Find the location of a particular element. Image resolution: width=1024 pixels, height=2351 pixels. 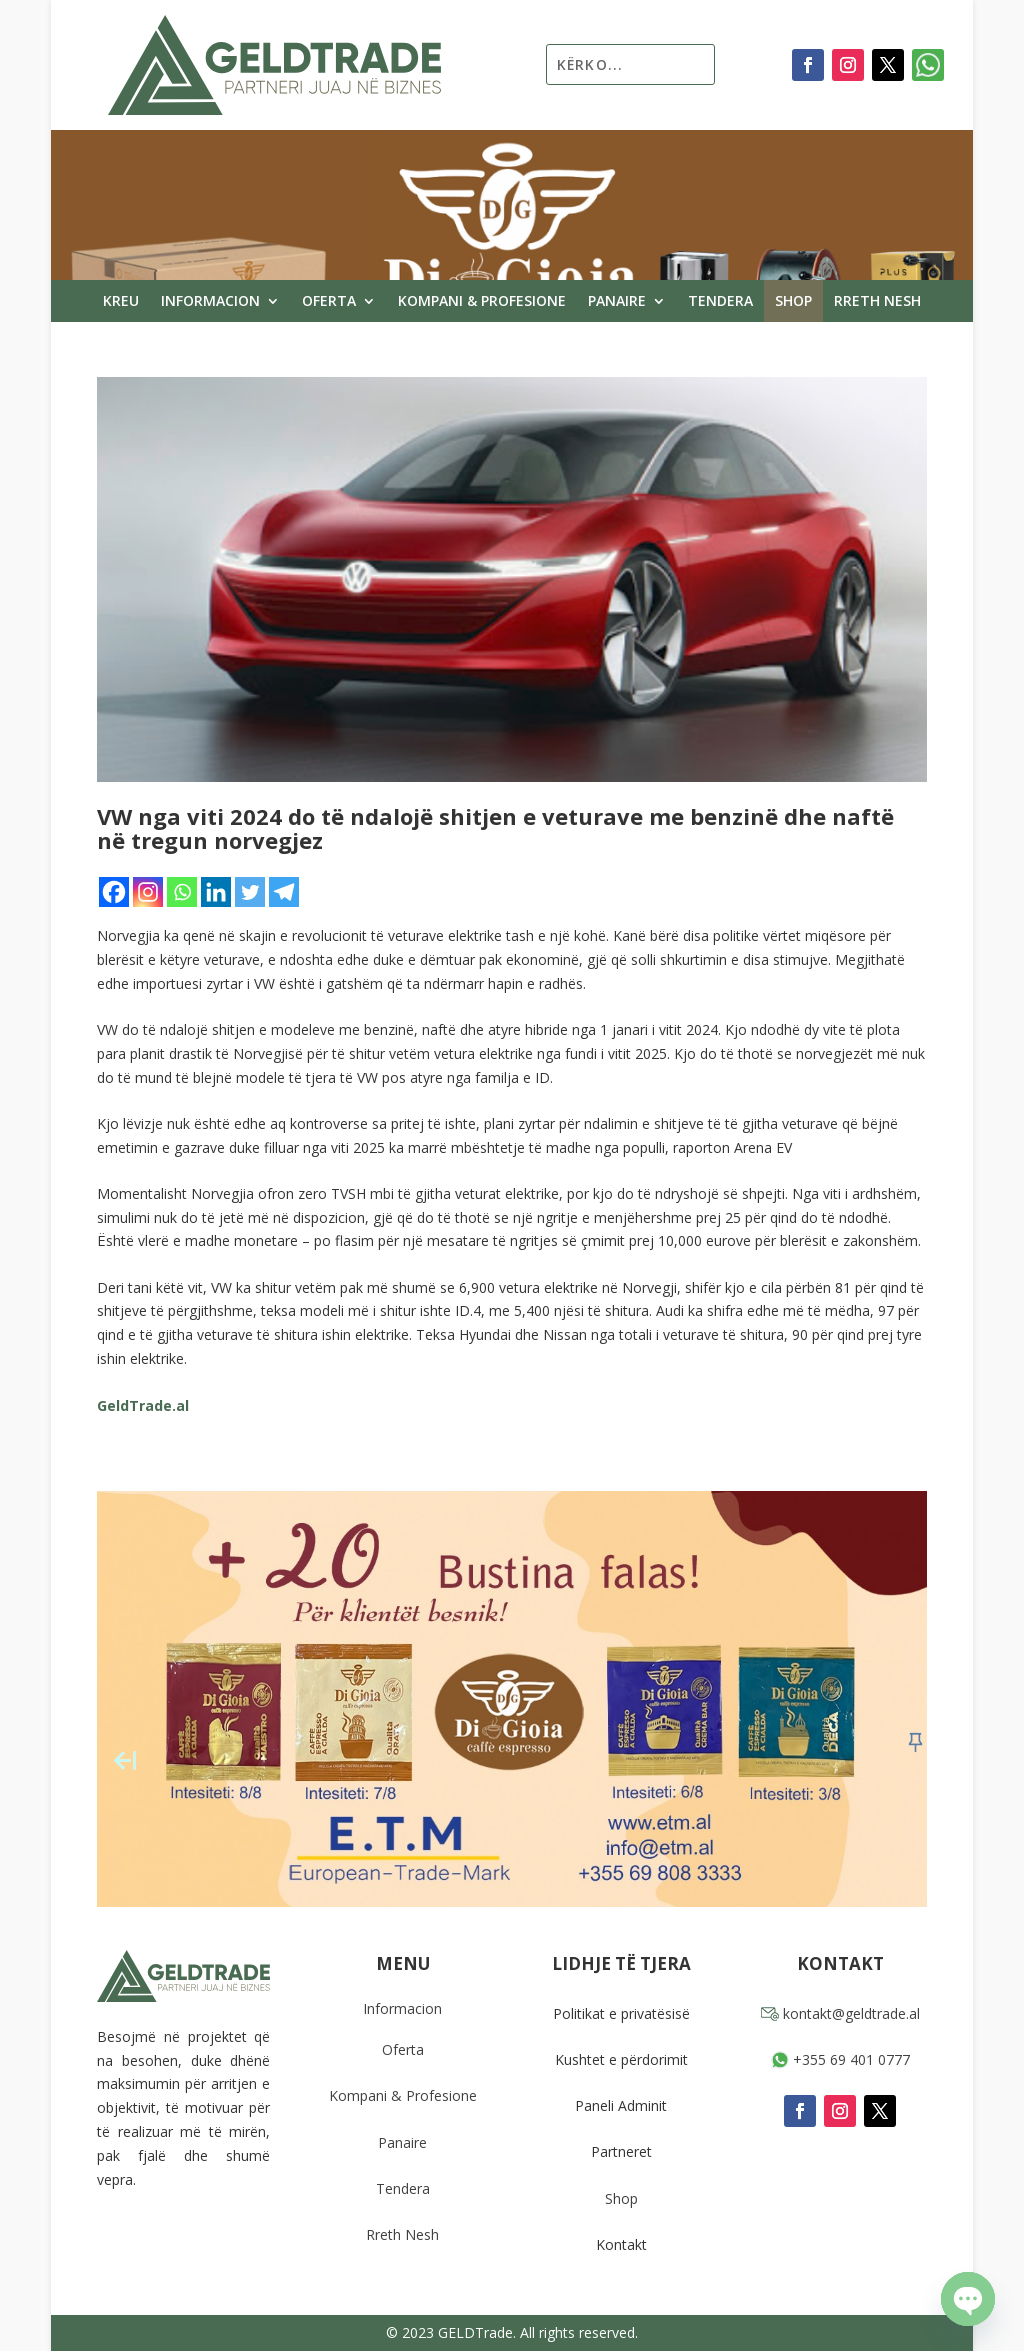

pin an item to keep it visible is located at coordinates (915, 1741).